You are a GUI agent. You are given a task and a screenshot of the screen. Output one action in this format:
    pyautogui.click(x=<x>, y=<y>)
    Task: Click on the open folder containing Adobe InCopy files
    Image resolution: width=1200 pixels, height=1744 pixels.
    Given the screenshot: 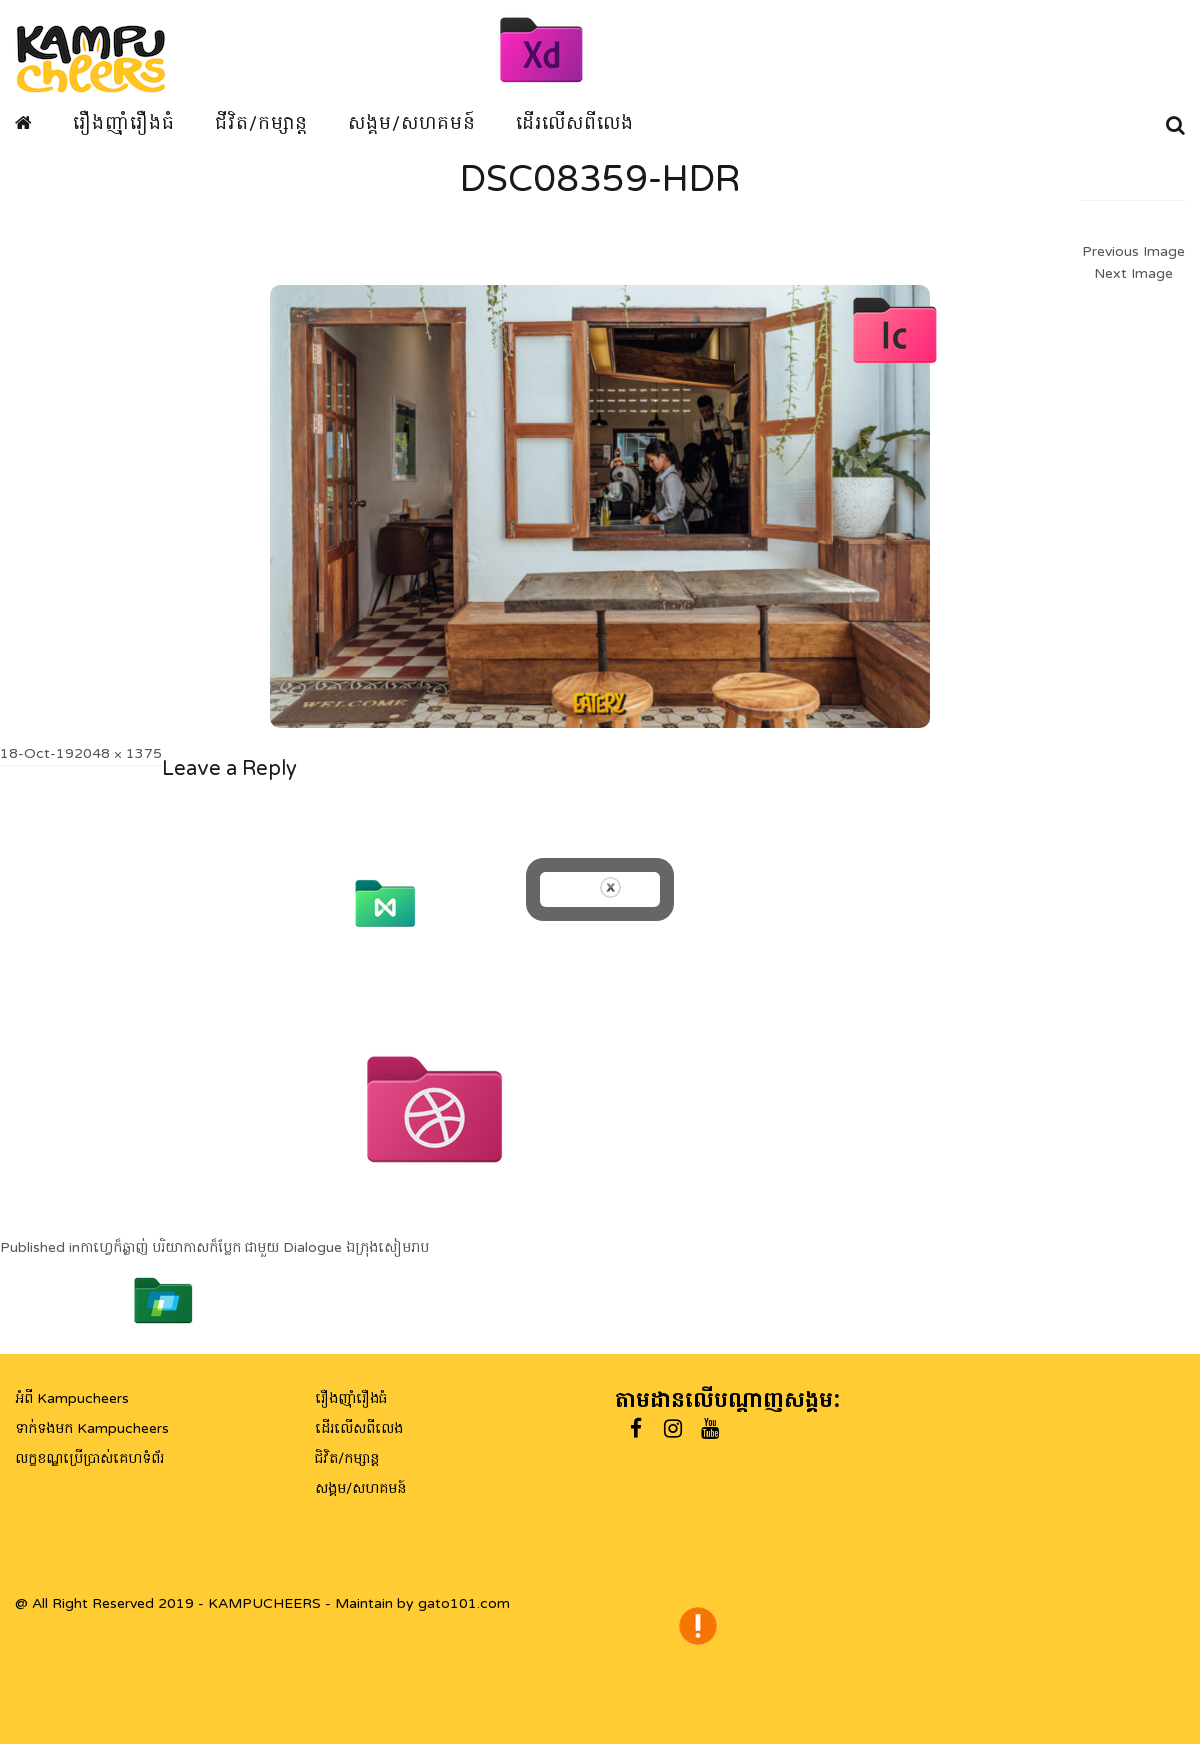 What is the action you would take?
    pyautogui.click(x=894, y=332)
    